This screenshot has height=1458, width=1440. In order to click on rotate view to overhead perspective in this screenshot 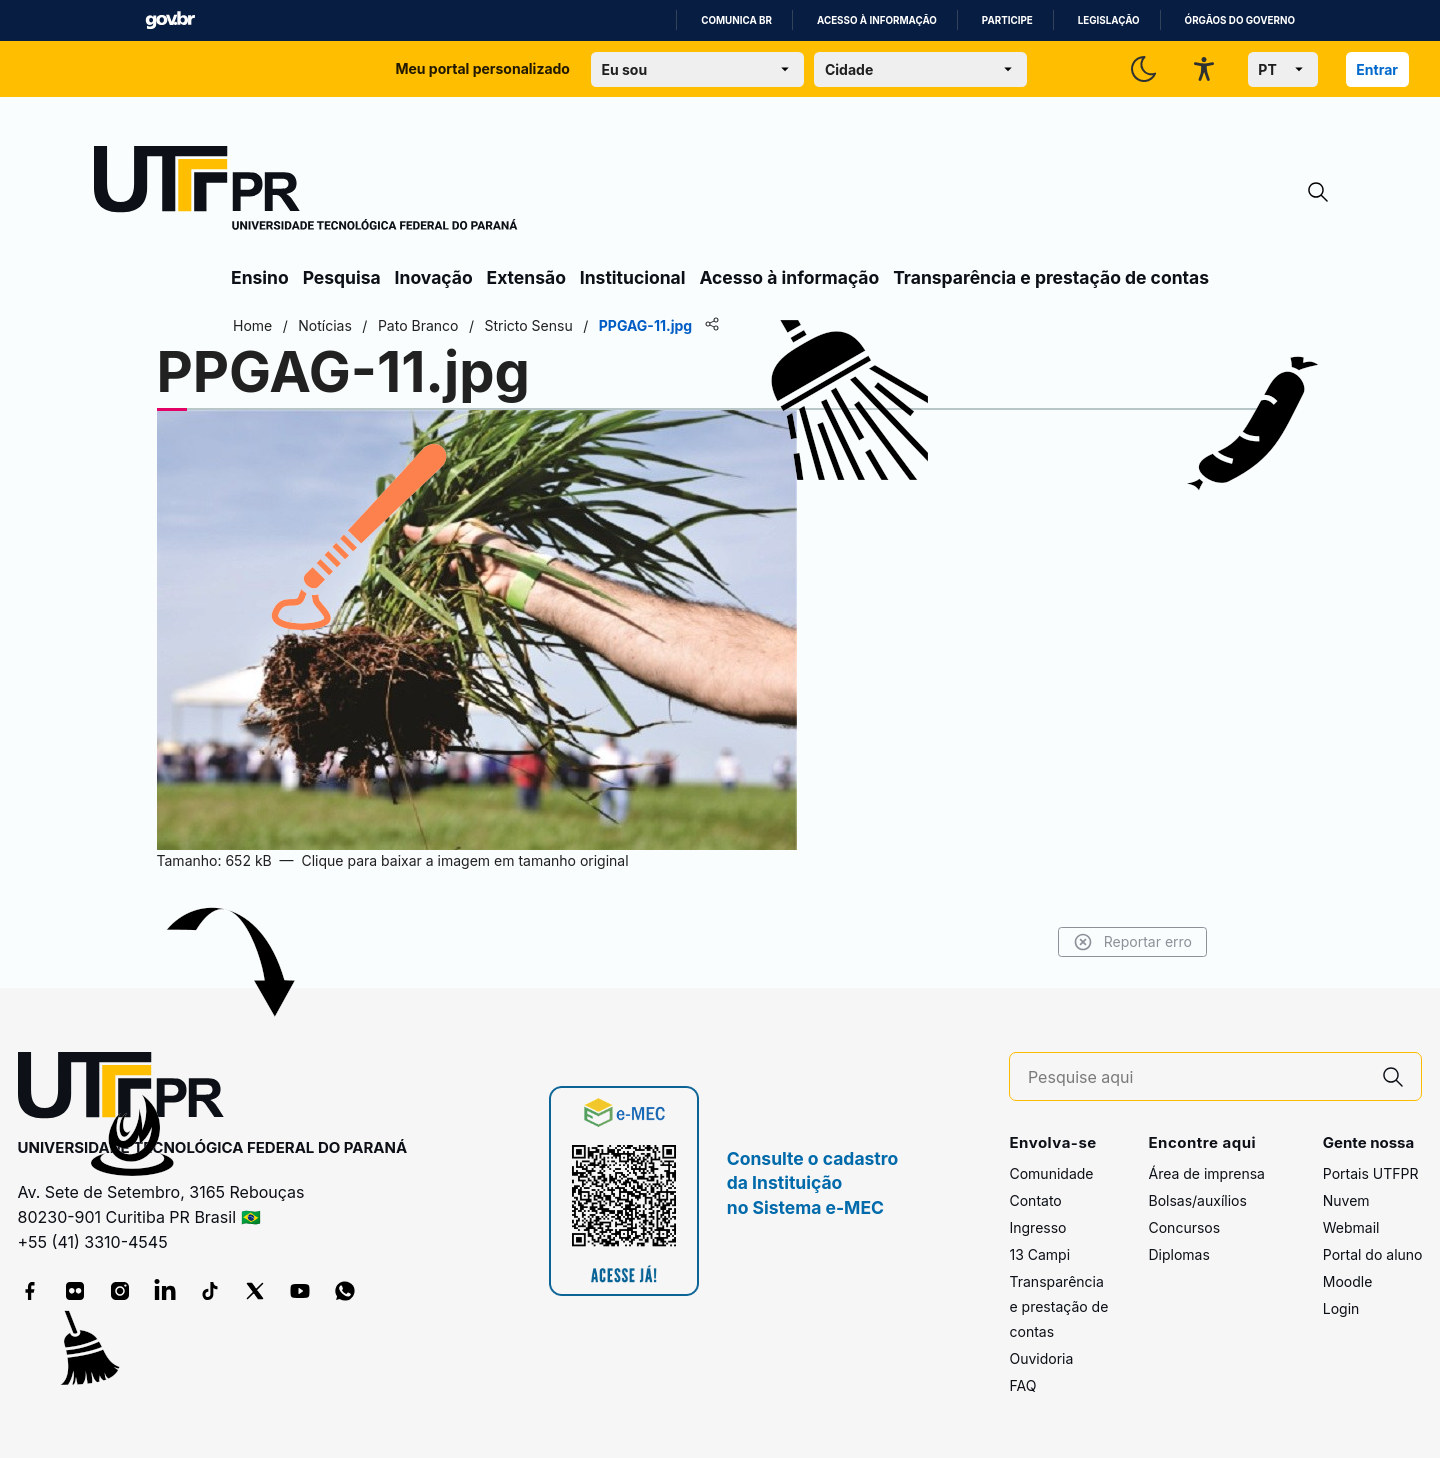, I will do `click(230, 962)`.